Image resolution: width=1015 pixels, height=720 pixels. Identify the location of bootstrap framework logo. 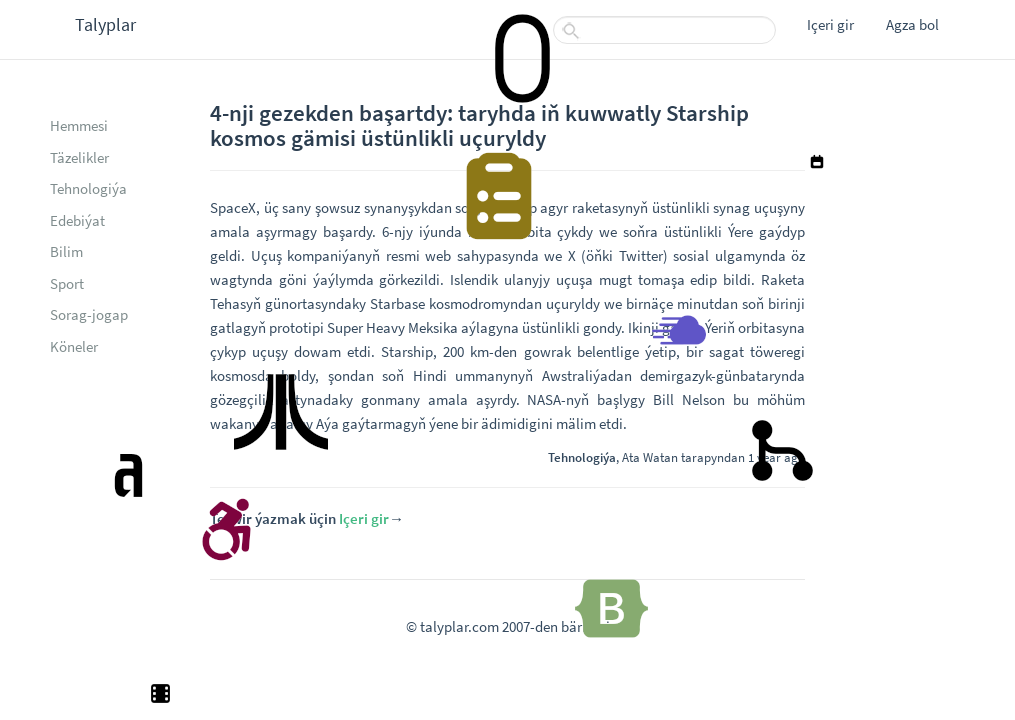
(611, 608).